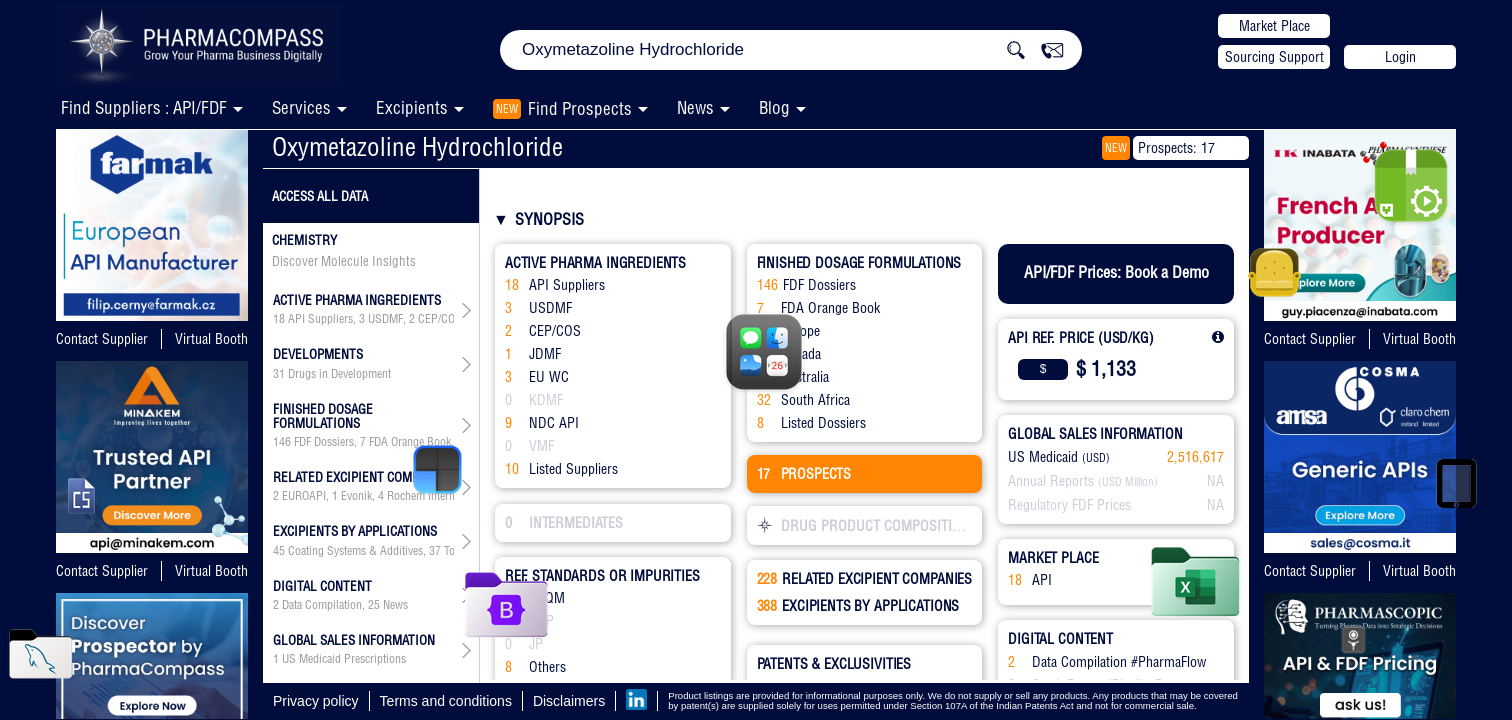 This screenshot has width=1512, height=720. Describe the element at coordinates (1456, 483) in the screenshot. I see `view connected iPad device` at that location.